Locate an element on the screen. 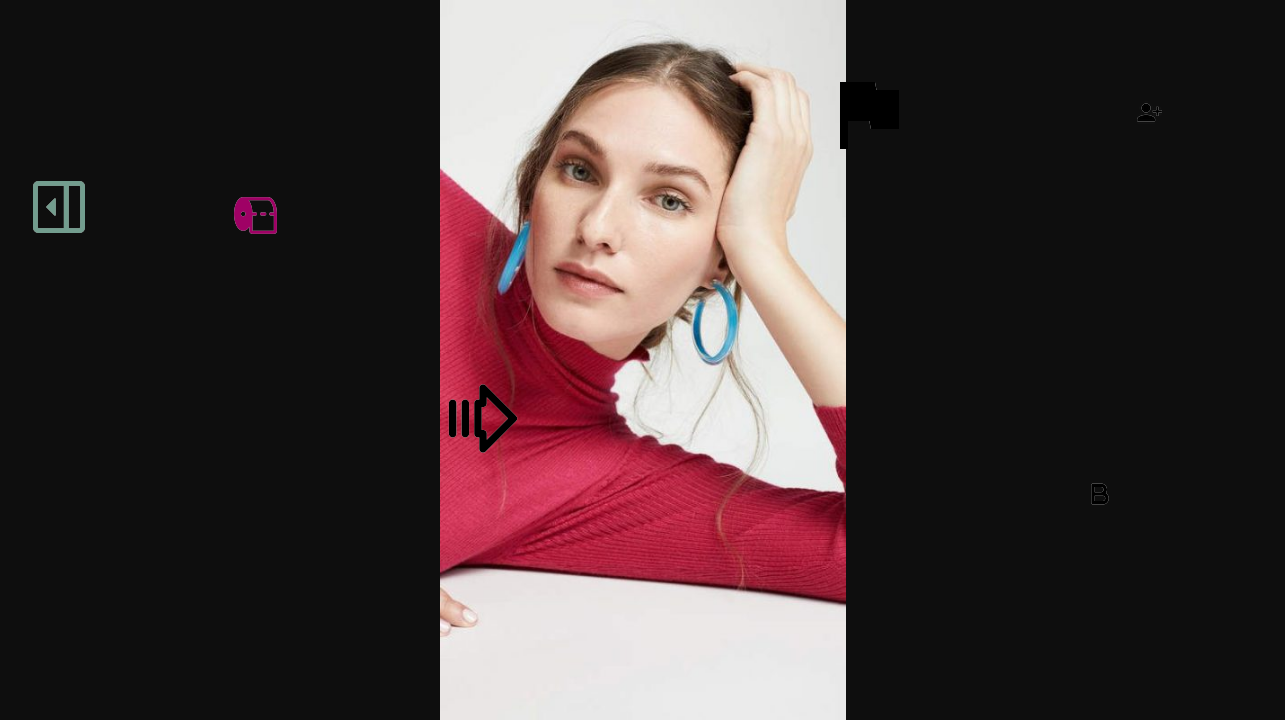 The image size is (1285, 720). bathroom or restroom location indicator is located at coordinates (255, 215).